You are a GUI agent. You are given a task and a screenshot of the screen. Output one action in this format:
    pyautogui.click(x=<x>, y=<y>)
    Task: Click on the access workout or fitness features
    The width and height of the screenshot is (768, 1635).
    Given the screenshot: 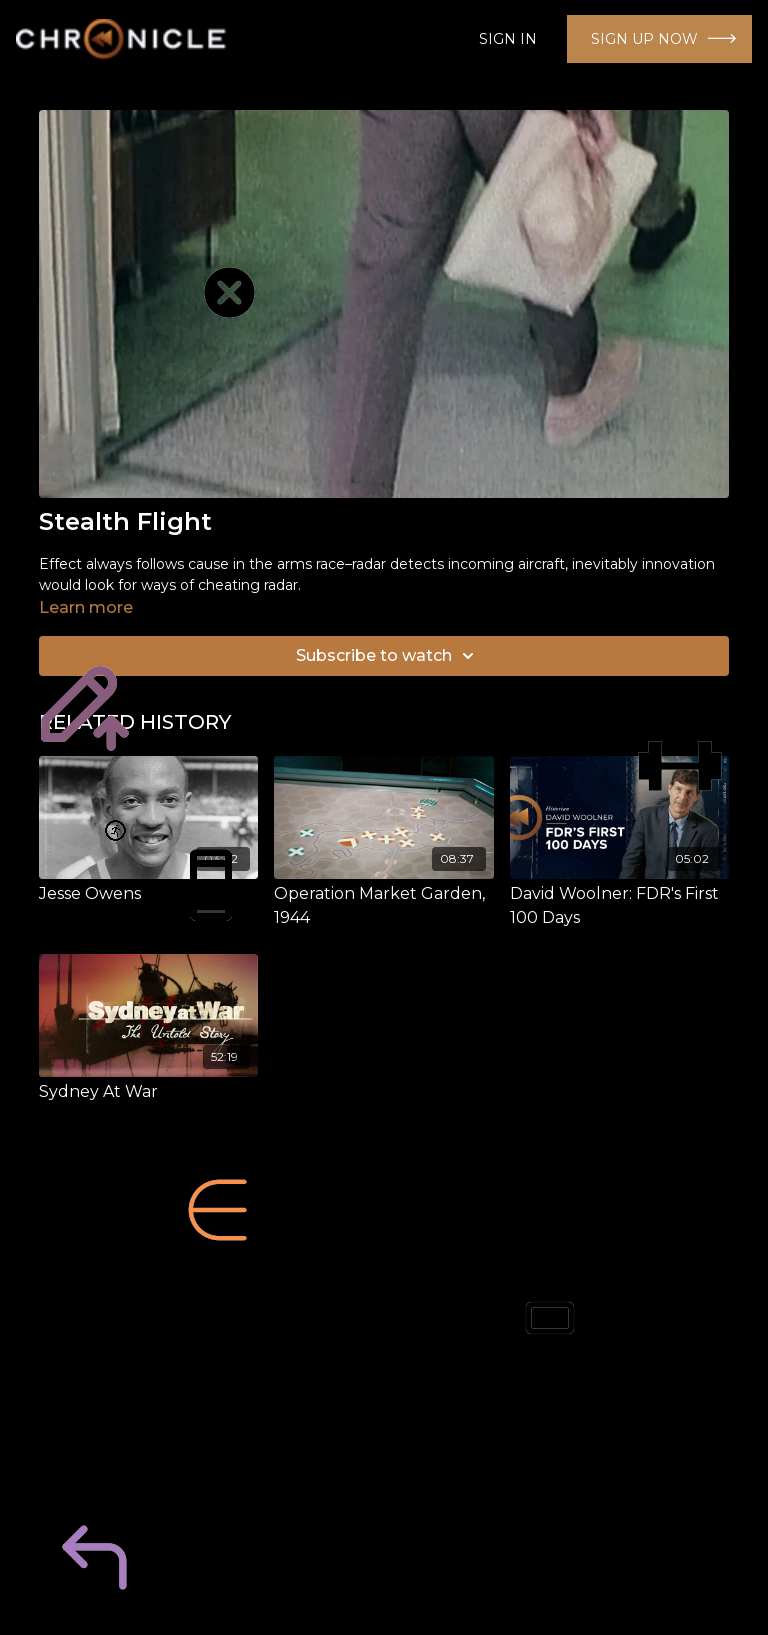 What is the action you would take?
    pyautogui.click(x=680, y=766)
    